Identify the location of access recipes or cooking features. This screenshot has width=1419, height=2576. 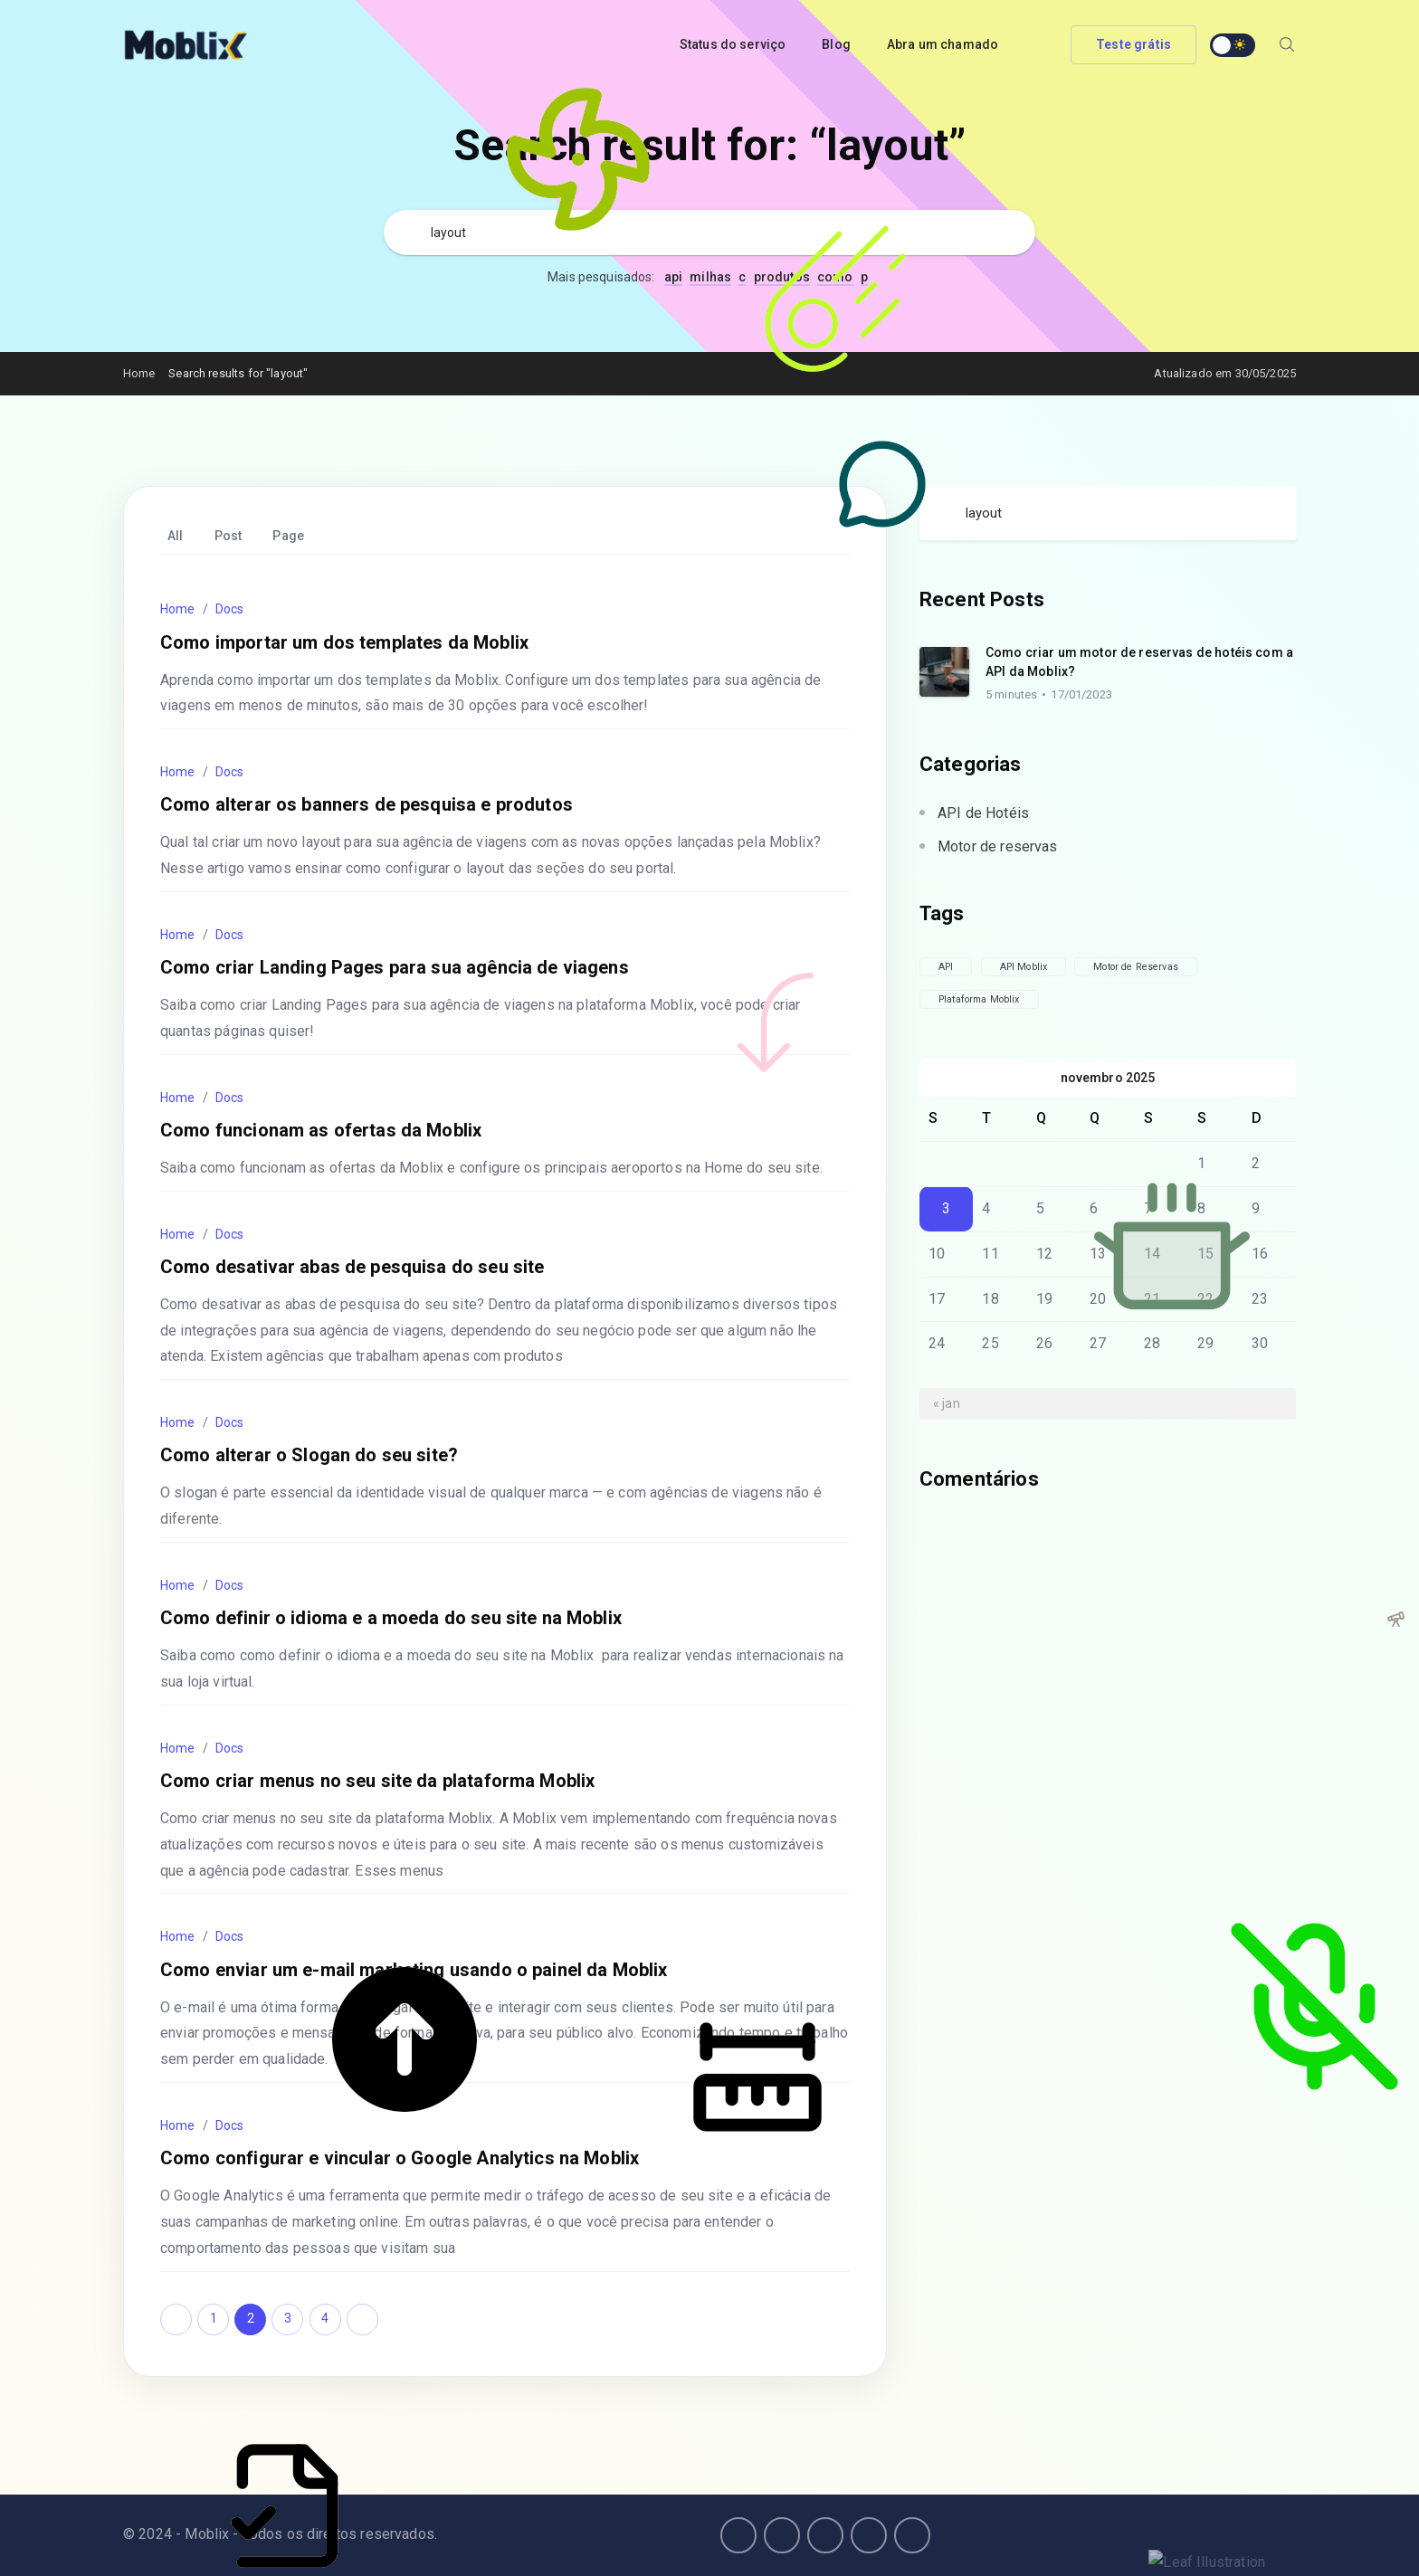
(1172, 1256).